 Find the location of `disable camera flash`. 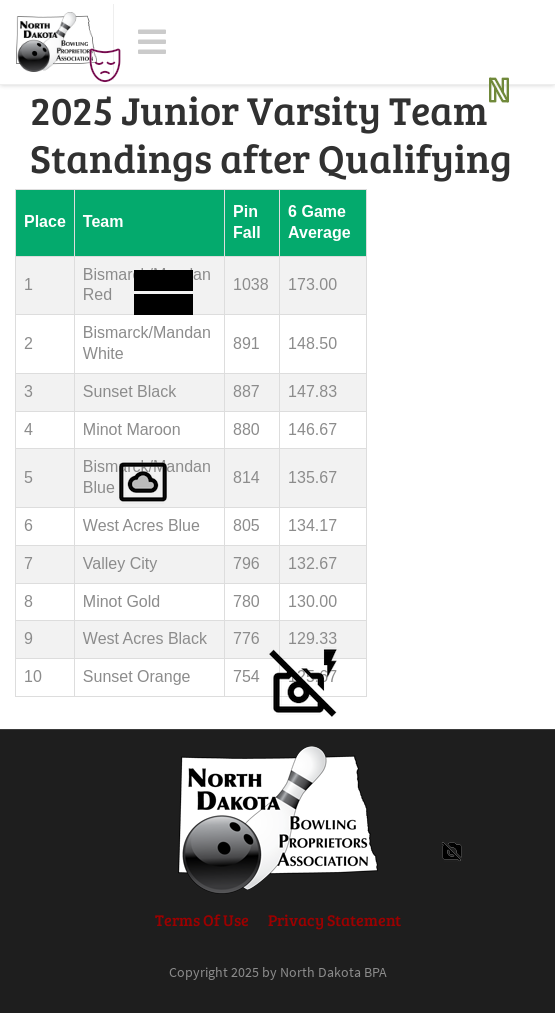

disable camera flash is located at coordinates (305, 681).